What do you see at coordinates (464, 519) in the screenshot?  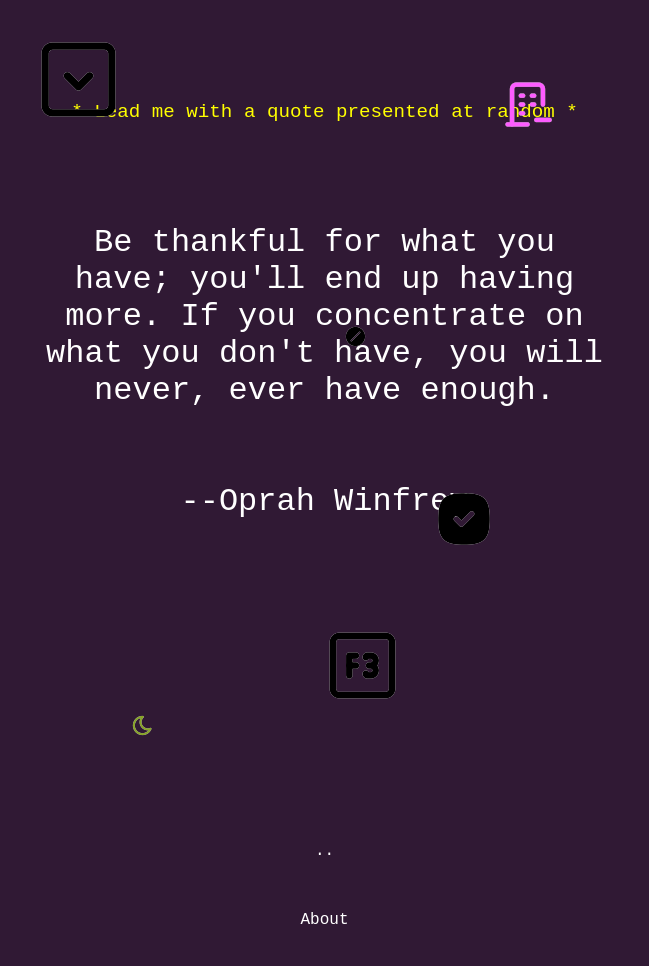 I see `mark task as complete` at bounding box center [464, 519].